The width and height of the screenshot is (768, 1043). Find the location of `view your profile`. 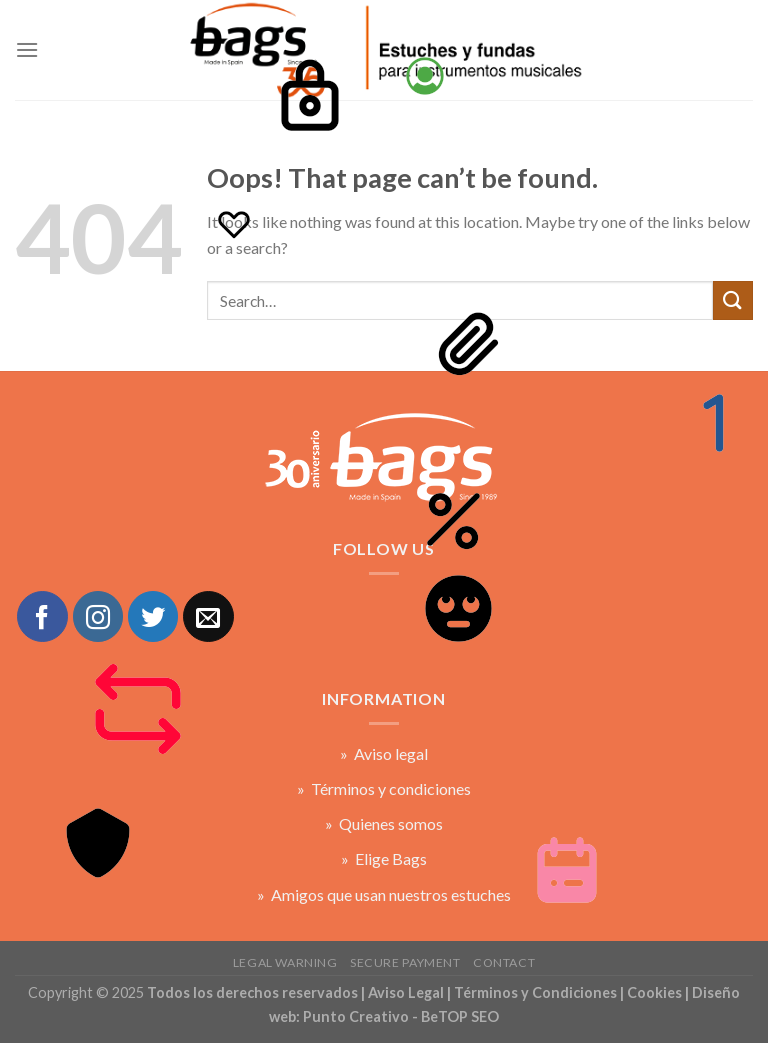

view your profile is located at coordinates (425, 76).